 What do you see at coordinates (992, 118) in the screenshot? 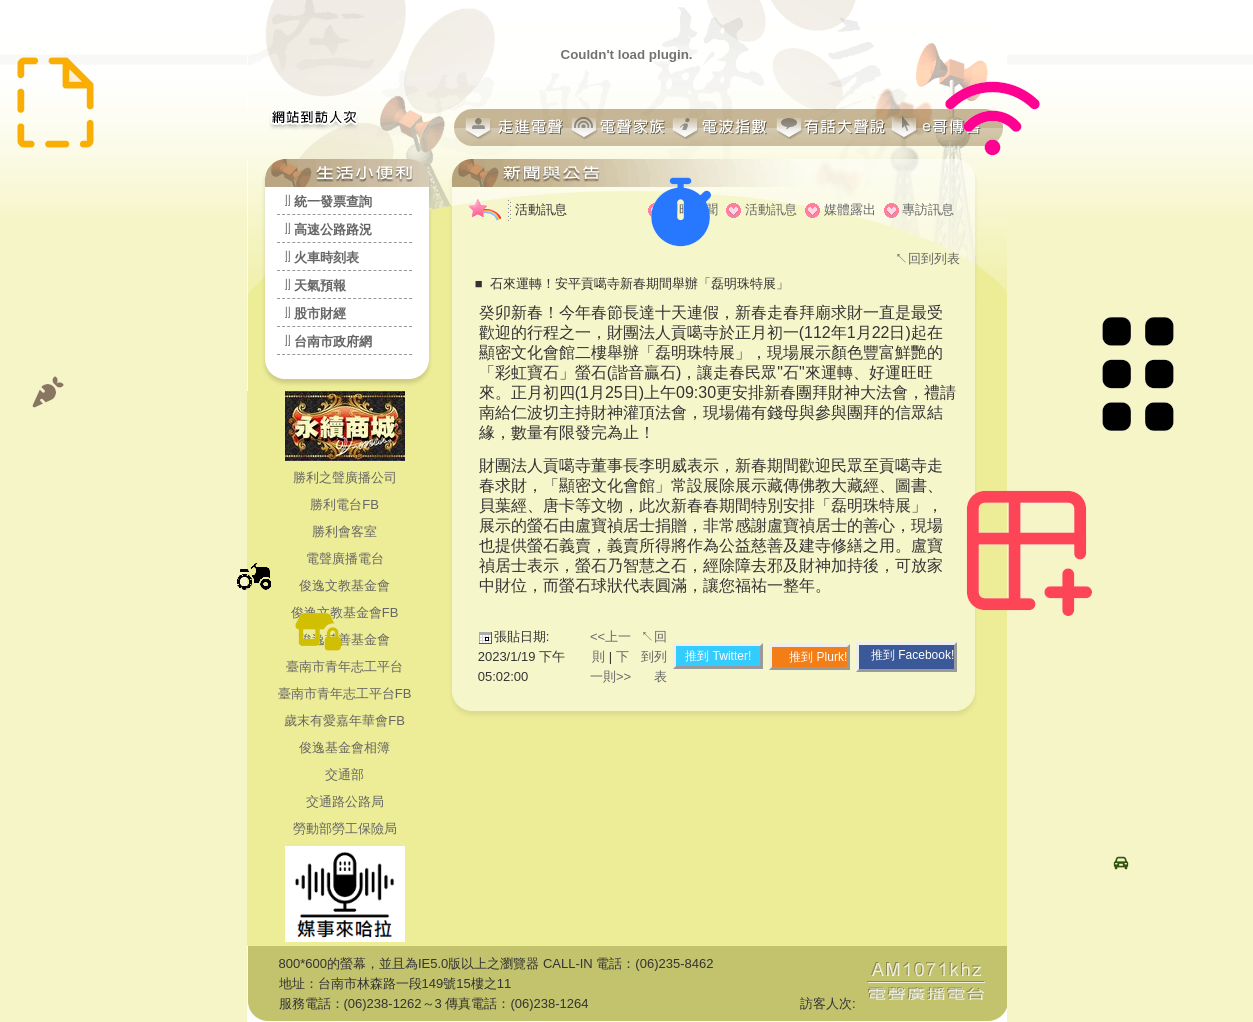
I see `indicates strong wifi connection` at bounding box center [992, 118].